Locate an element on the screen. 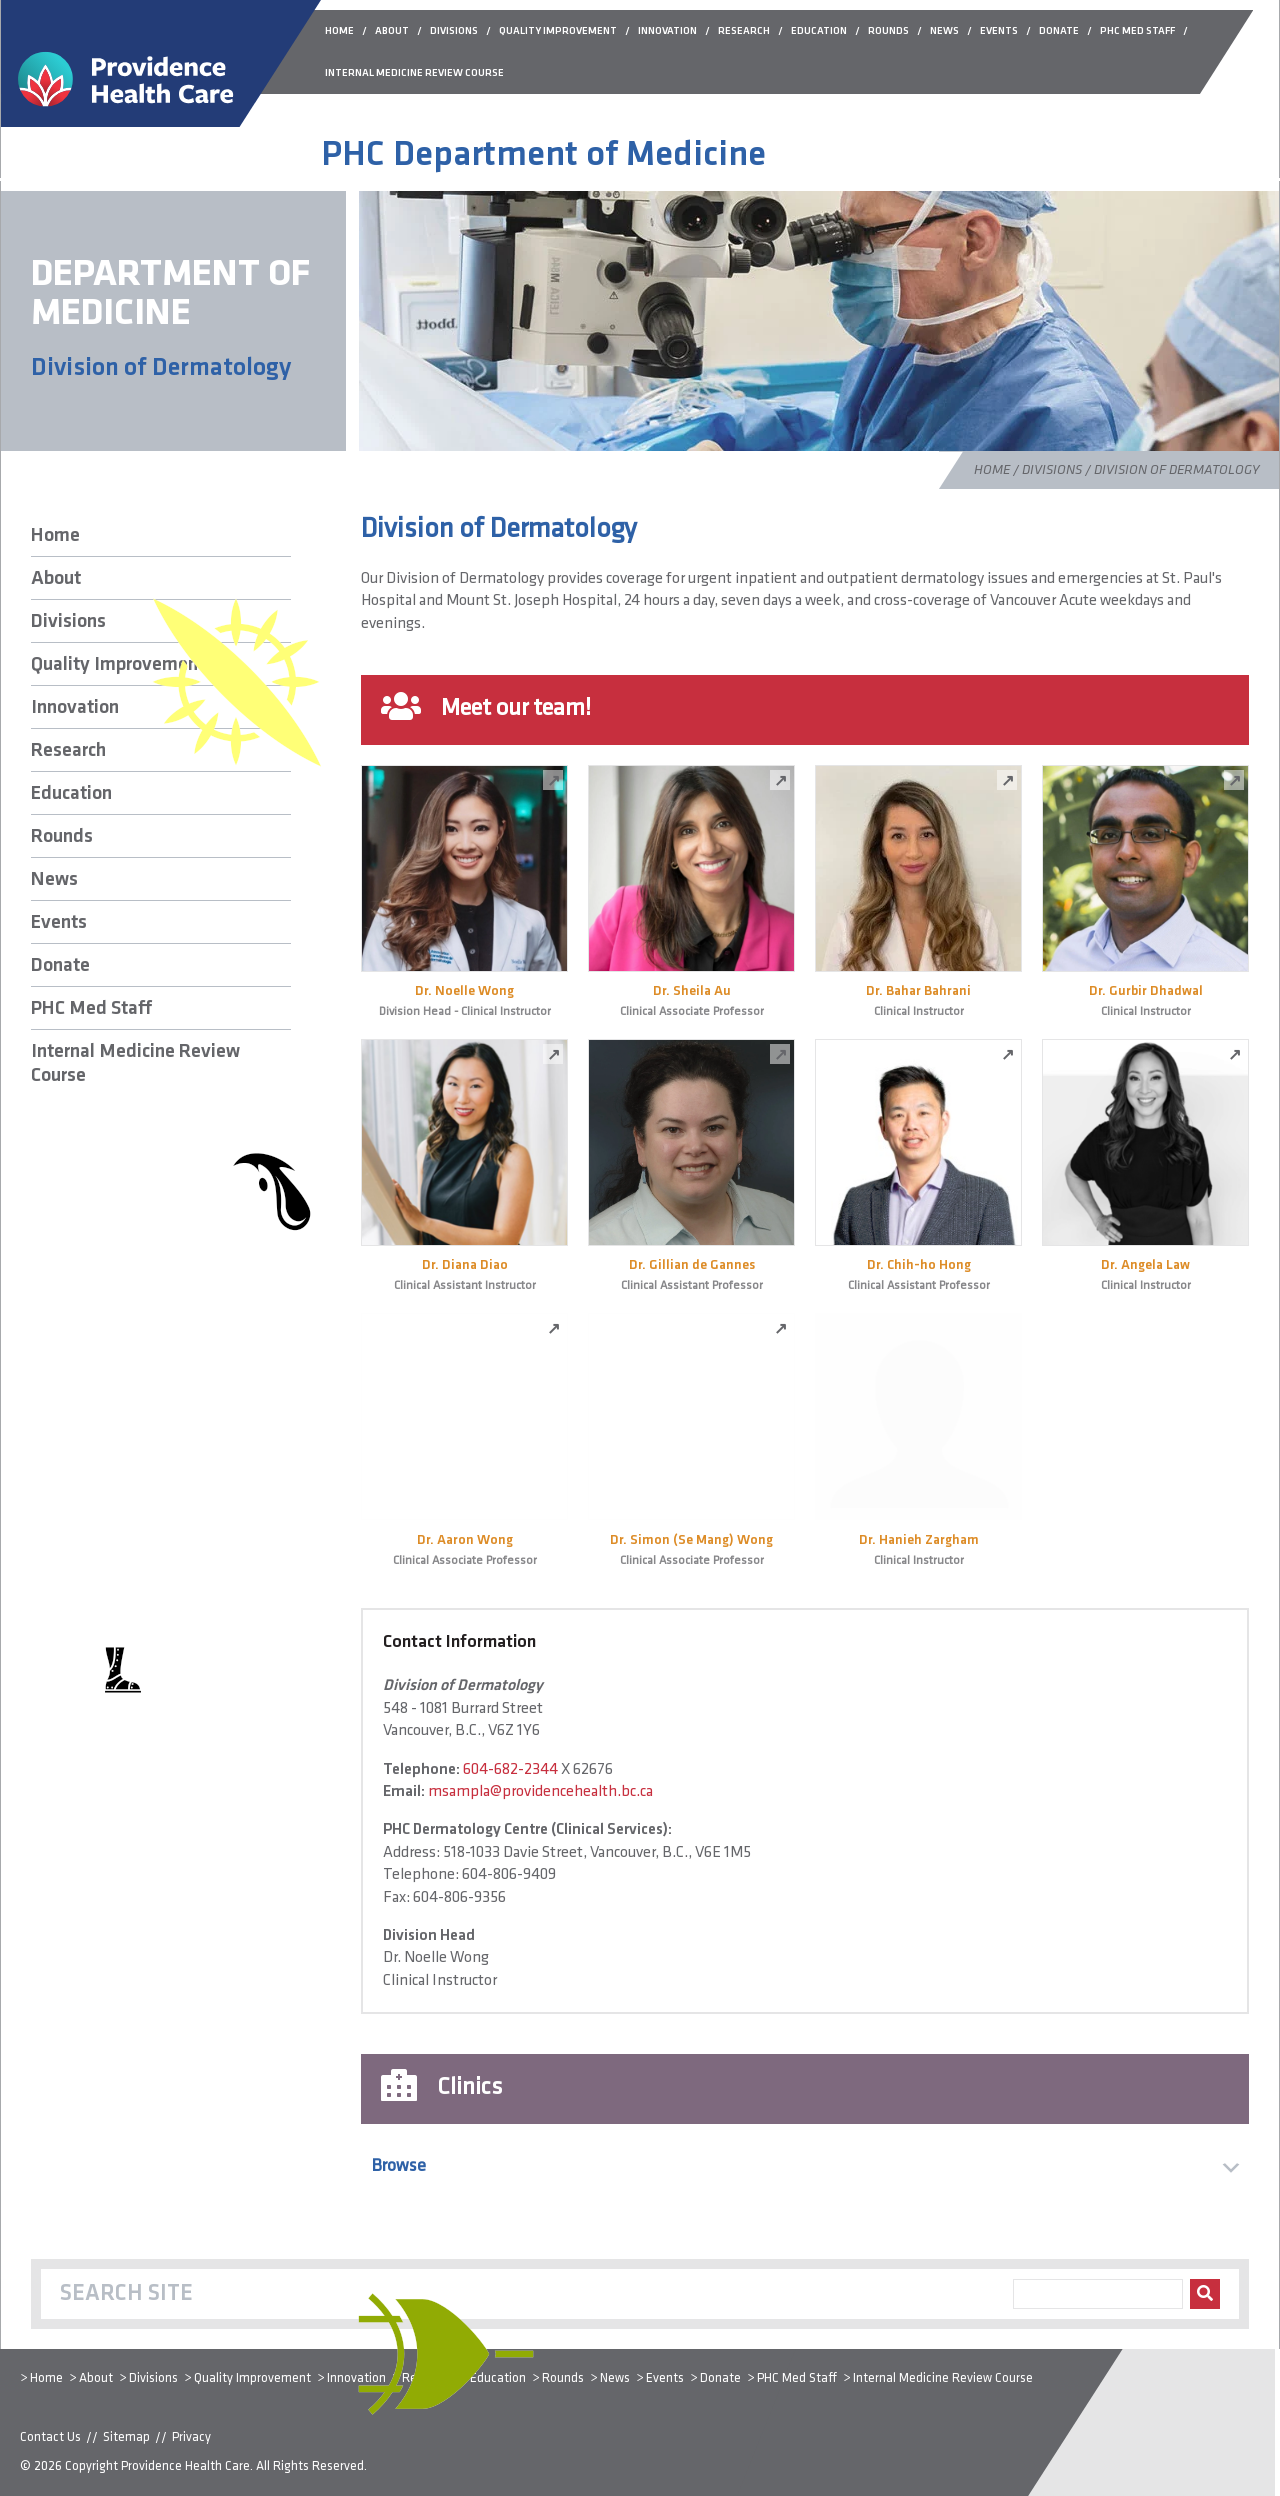 The width and height of the screenshot is (1280, 2496). represents an XOR logic gate in a circuit diagram is located at coordinates (446, 2354).